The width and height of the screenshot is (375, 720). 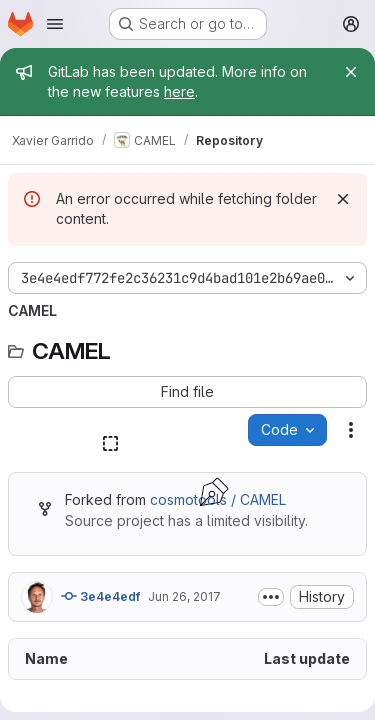 What do you see at coordinates (212, 493) in the screenshot?
I see `access drawing or illustration tools` at bounding box center [212, 493].